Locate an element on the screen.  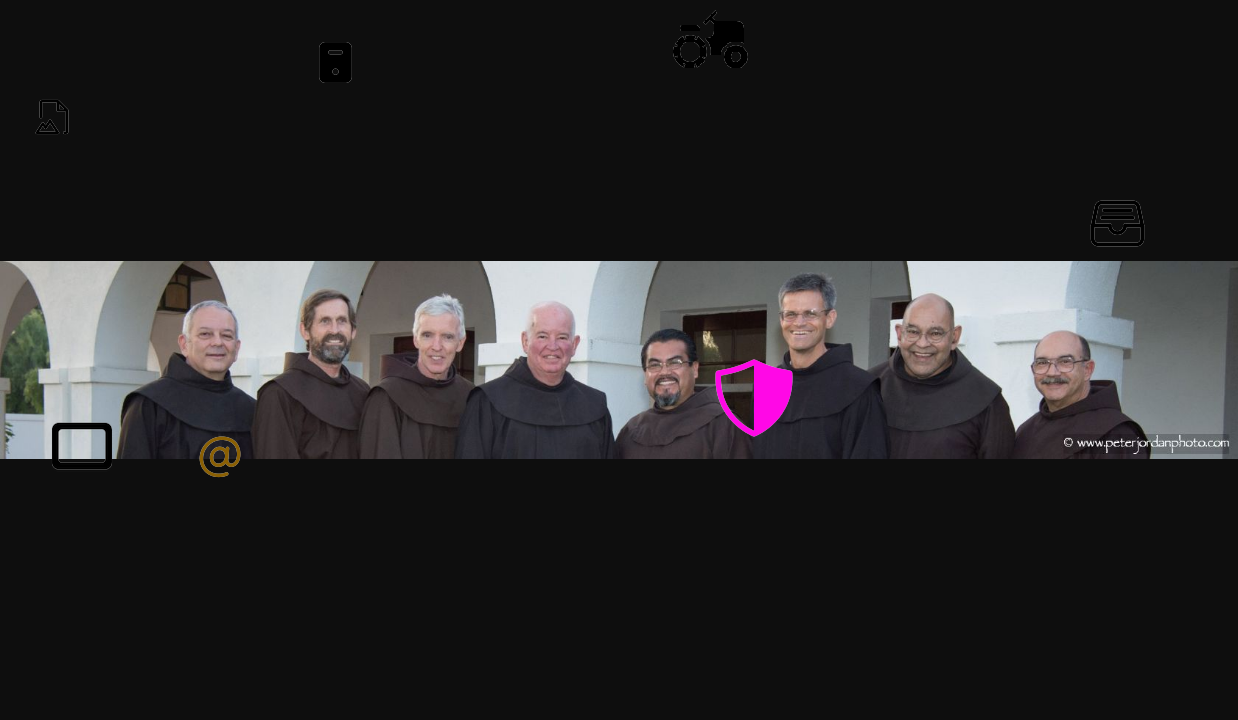
crop image to 5:4 aspect ratio is located at coordinates (82, 446).